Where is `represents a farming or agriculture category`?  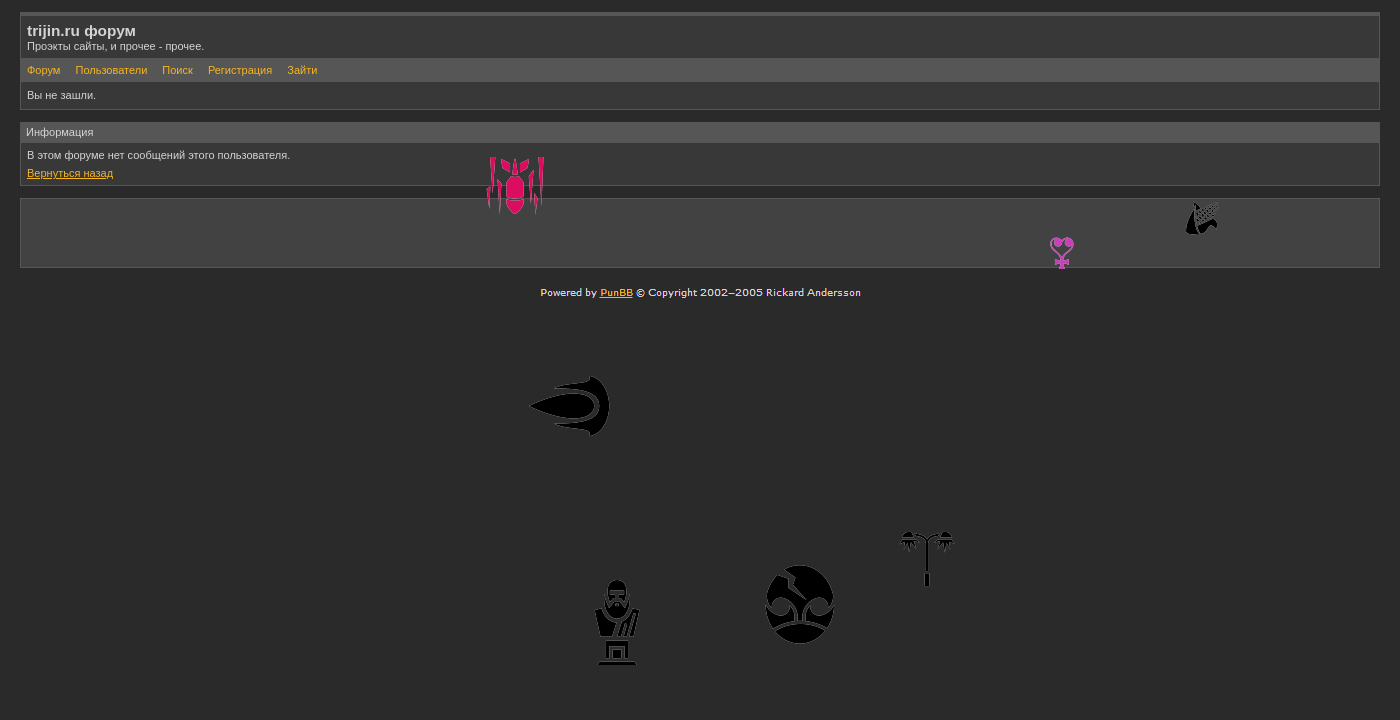
represents a farming or agriculture category is located at coordinates (1202, 218).